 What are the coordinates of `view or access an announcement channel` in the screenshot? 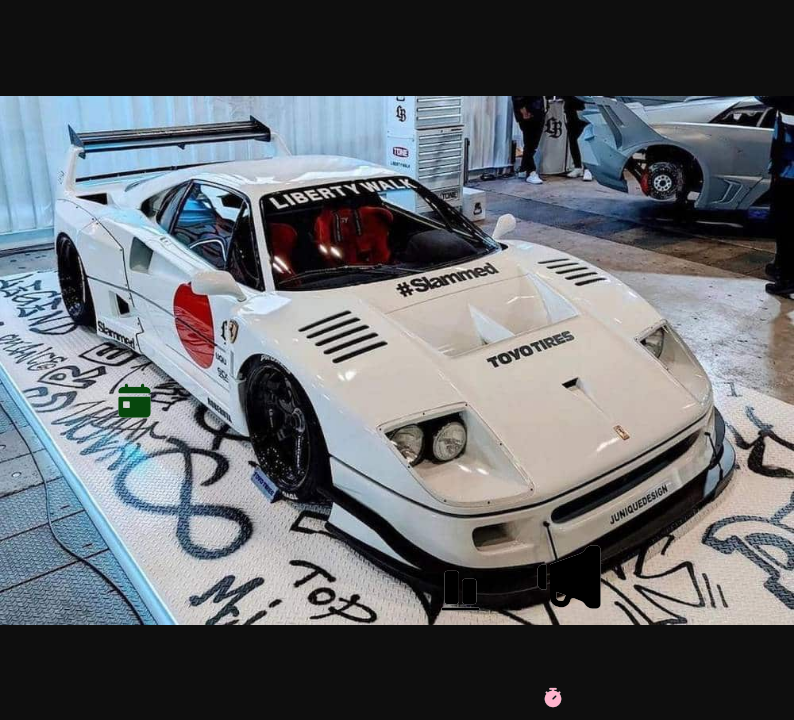 It's located at (569, 577).